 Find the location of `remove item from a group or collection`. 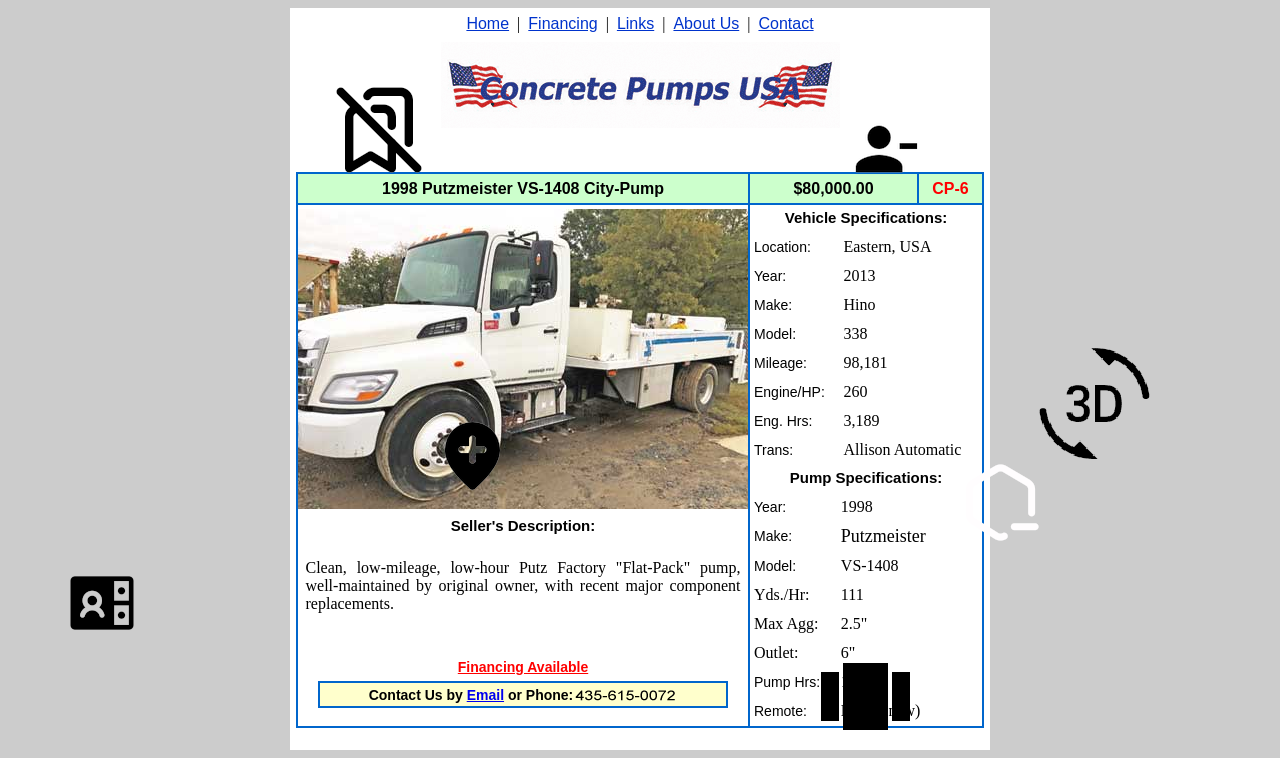

remove item from a group or collection is located at coordinates (1000, 502).